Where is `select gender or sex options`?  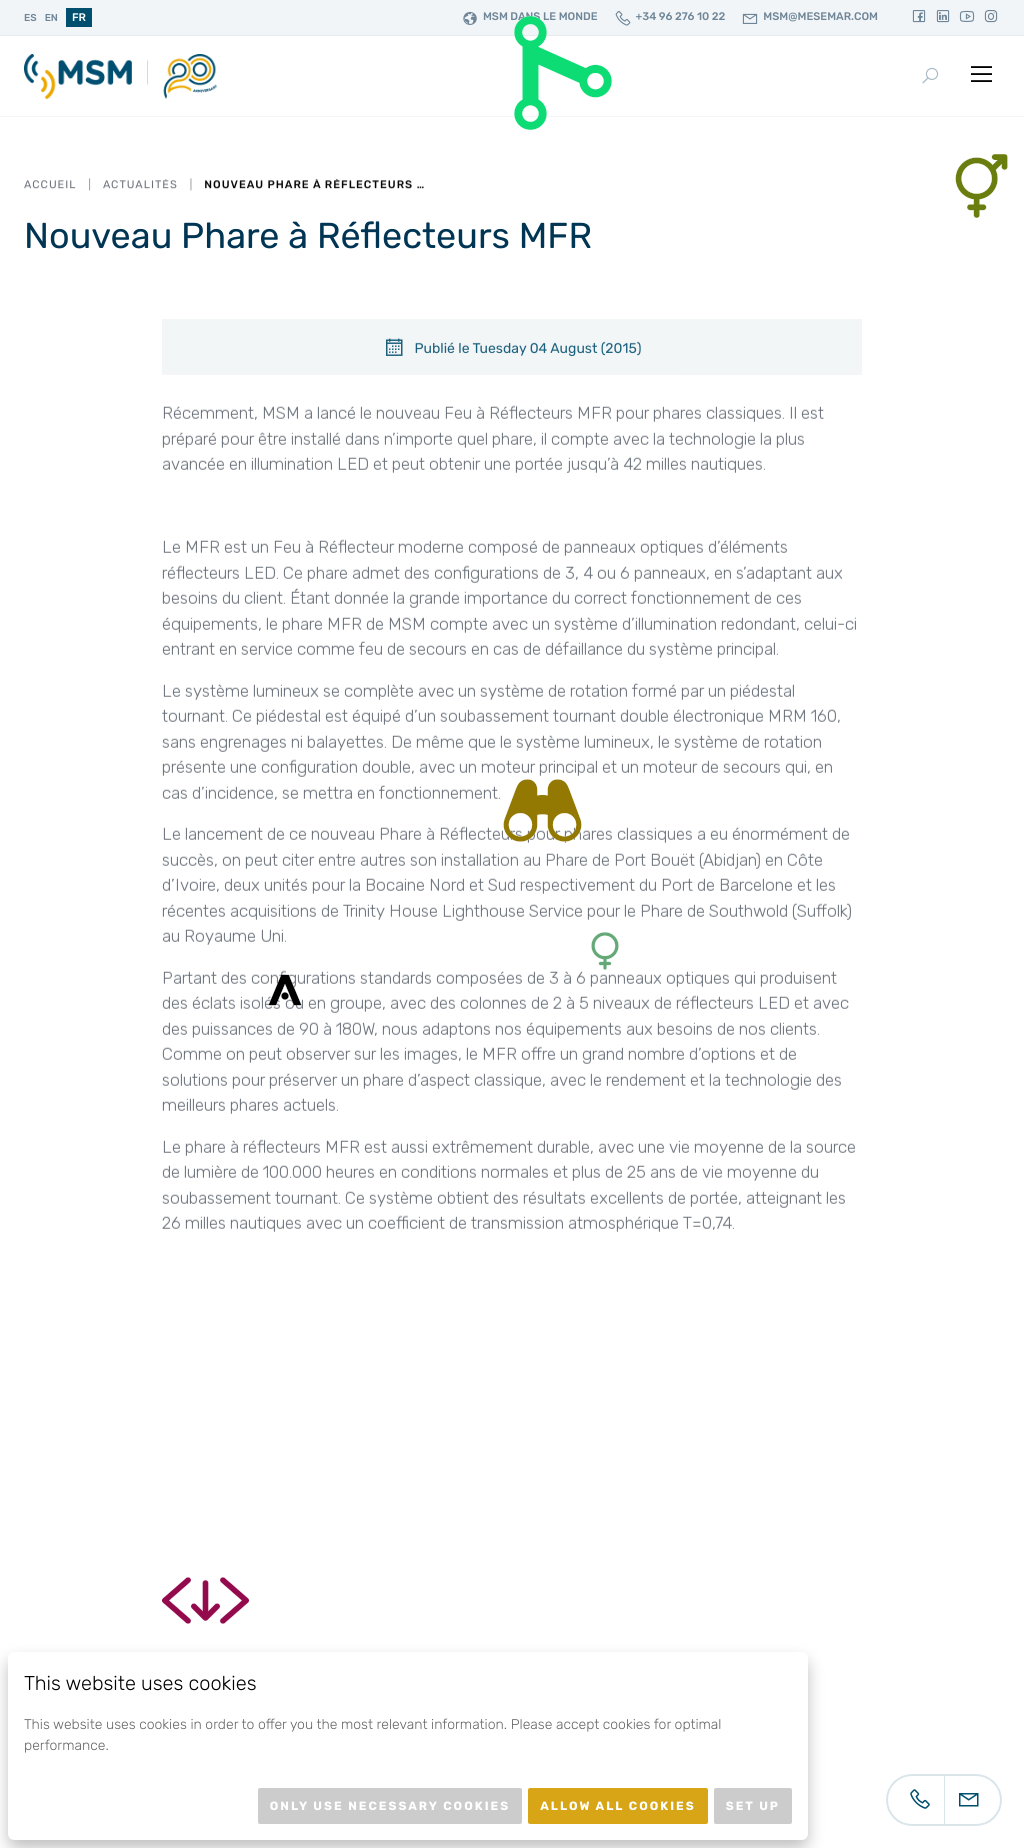 select gender or sex options is located at coordinates (982, 186).